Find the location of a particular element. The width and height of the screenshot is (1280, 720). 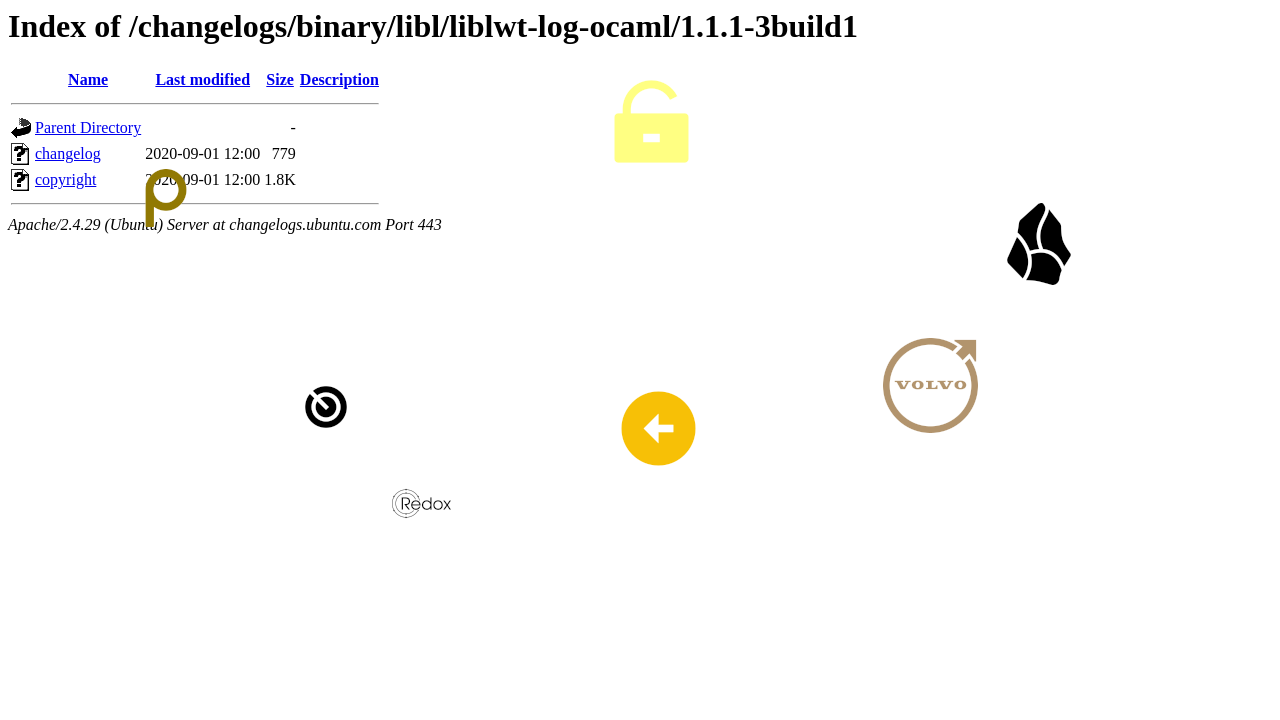

scan a QR code or barcode is located at coordinates (326, 407).